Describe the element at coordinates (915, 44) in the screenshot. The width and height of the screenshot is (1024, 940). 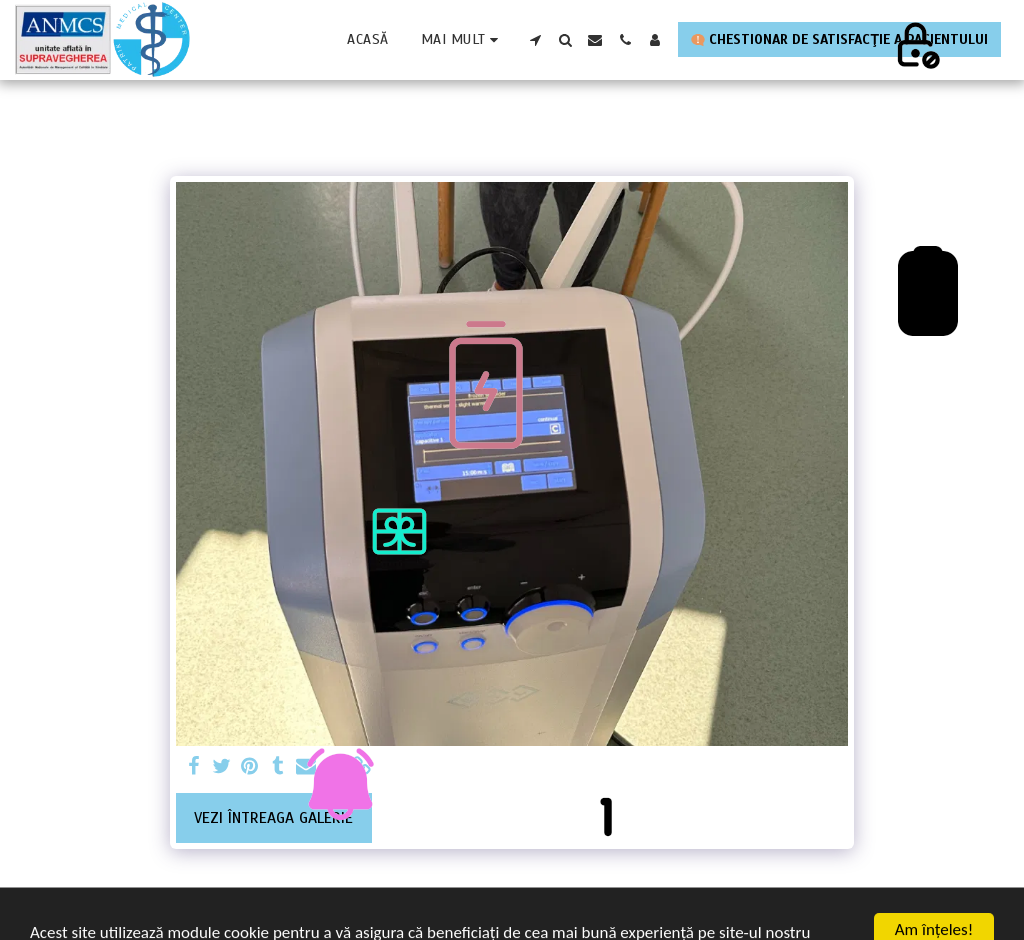
I see `cancel or revoke access permissions` at that location.